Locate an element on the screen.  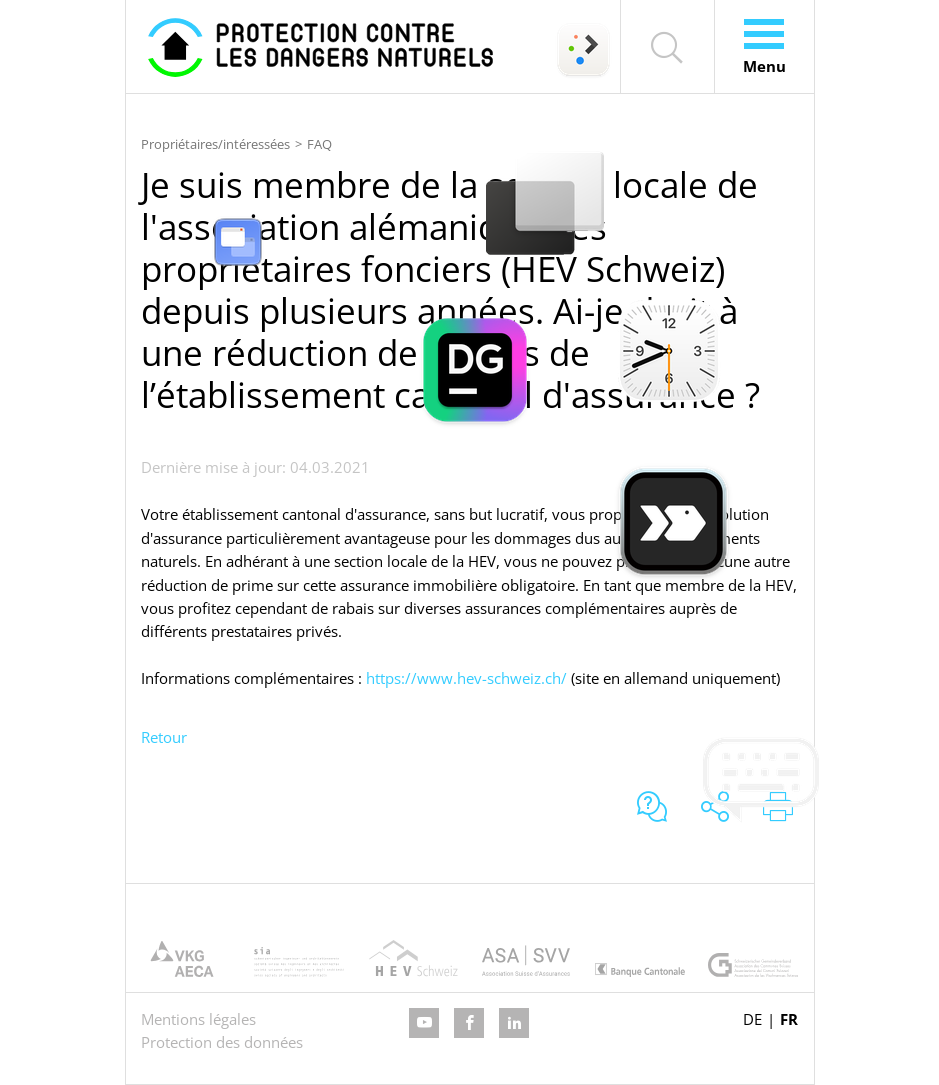
open the clock app is located at coordinates (669, 351).